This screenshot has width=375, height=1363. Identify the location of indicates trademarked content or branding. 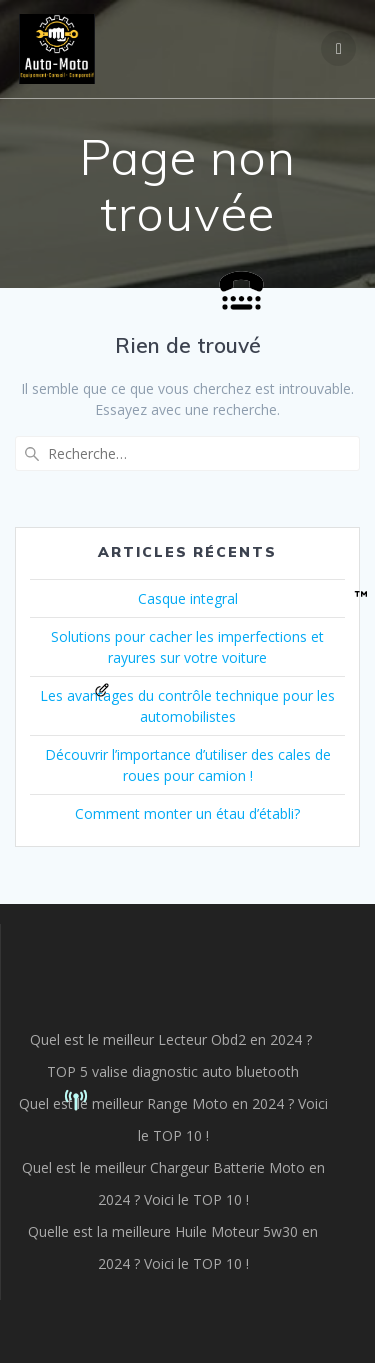
(361, 594).